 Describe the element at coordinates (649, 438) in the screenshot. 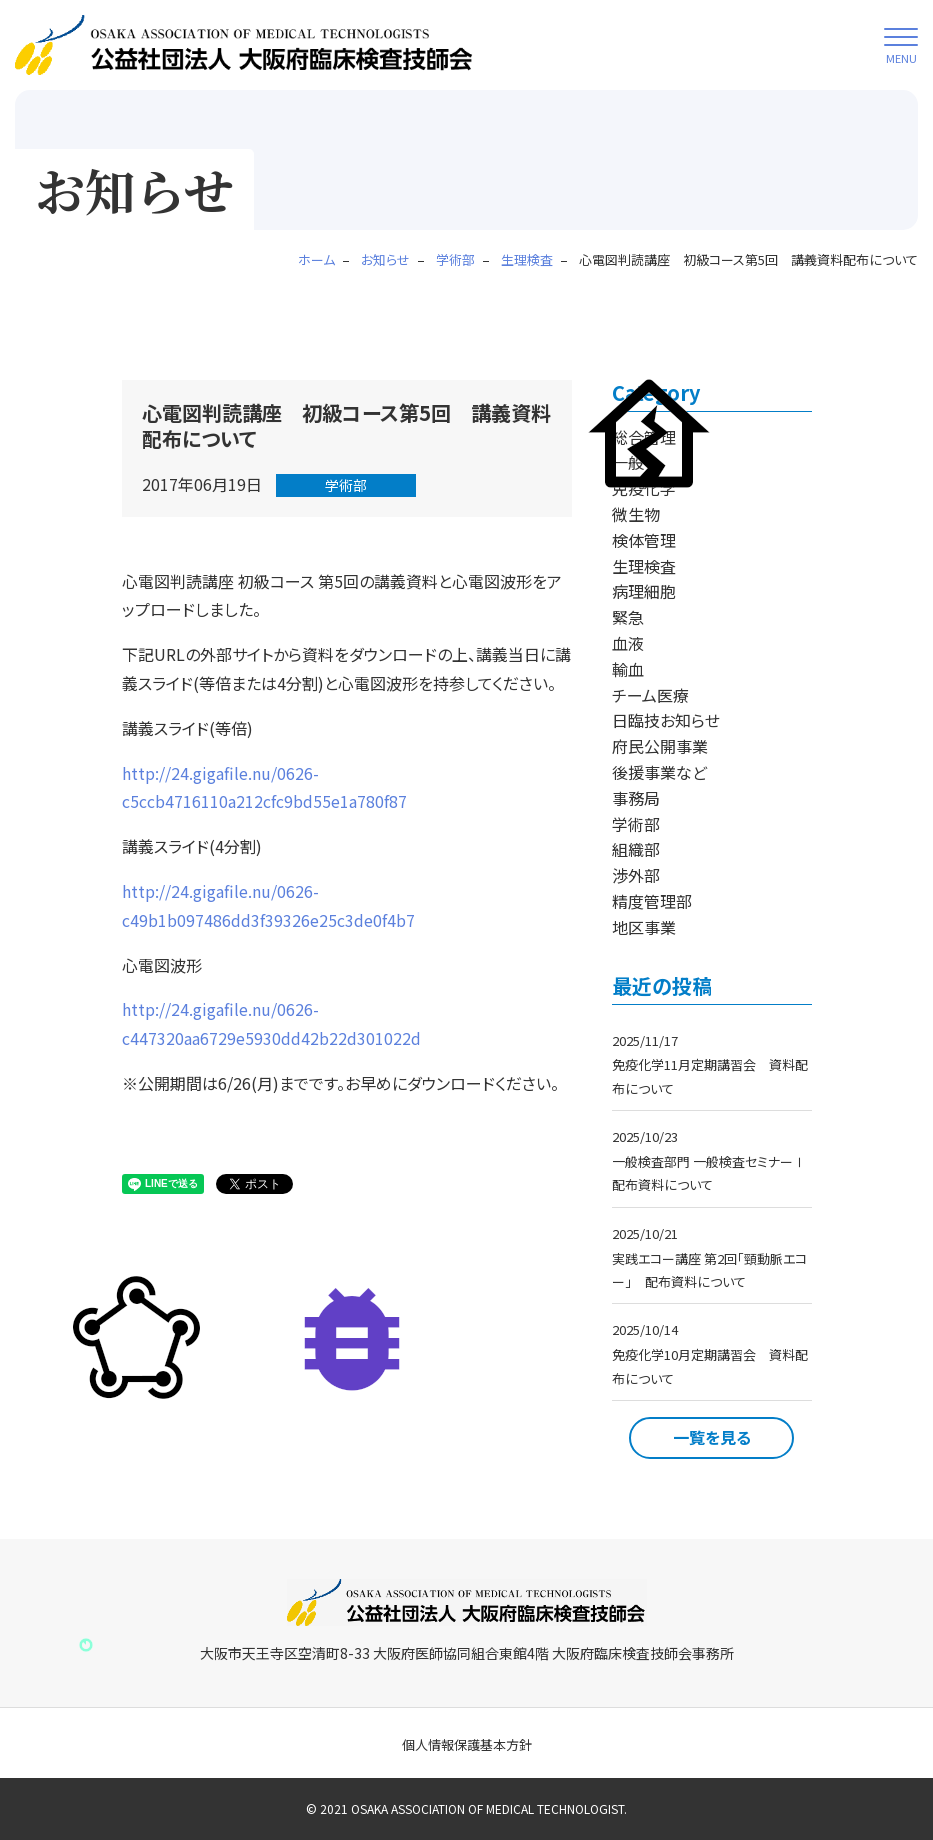

I see `indicates earthquake alert or seismic activity warning` at that location.